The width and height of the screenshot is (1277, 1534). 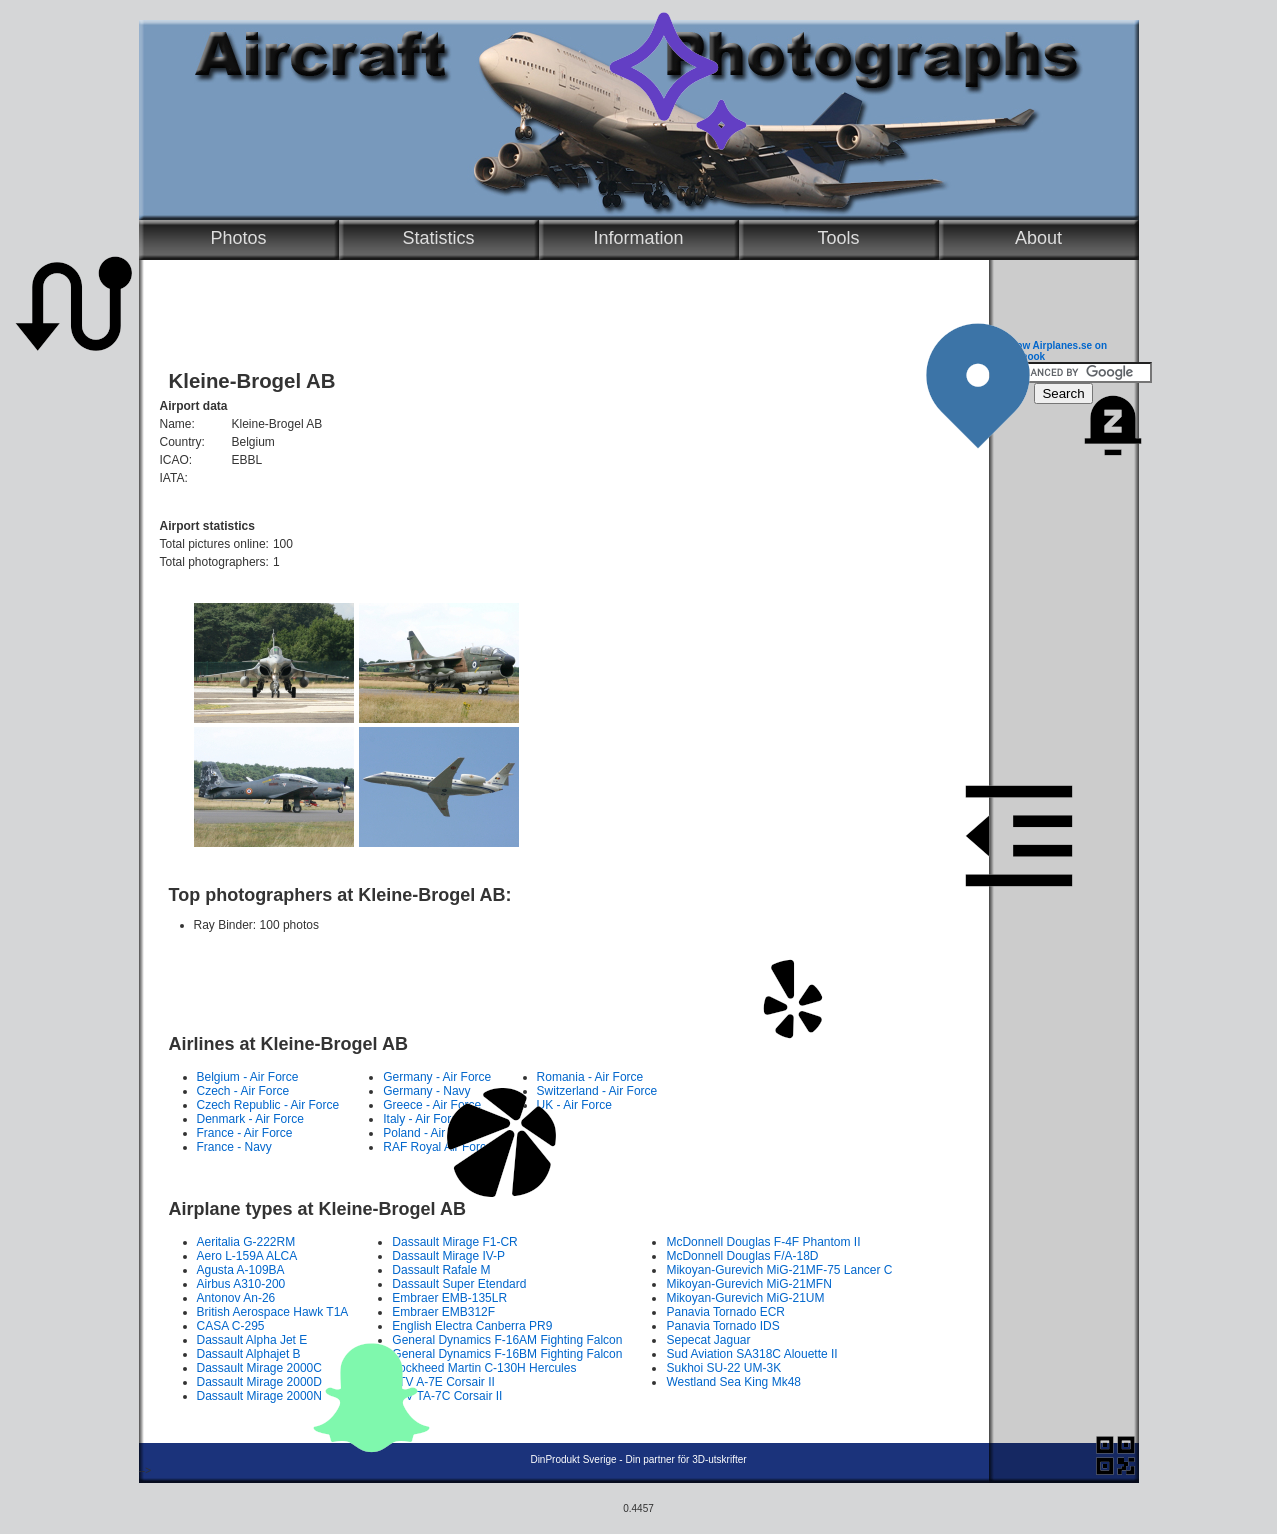 What do you see at coordinates (1113, 424) in the screenshot?
I see `snooze notifications temporarily` at bounding box center [1113, 424].